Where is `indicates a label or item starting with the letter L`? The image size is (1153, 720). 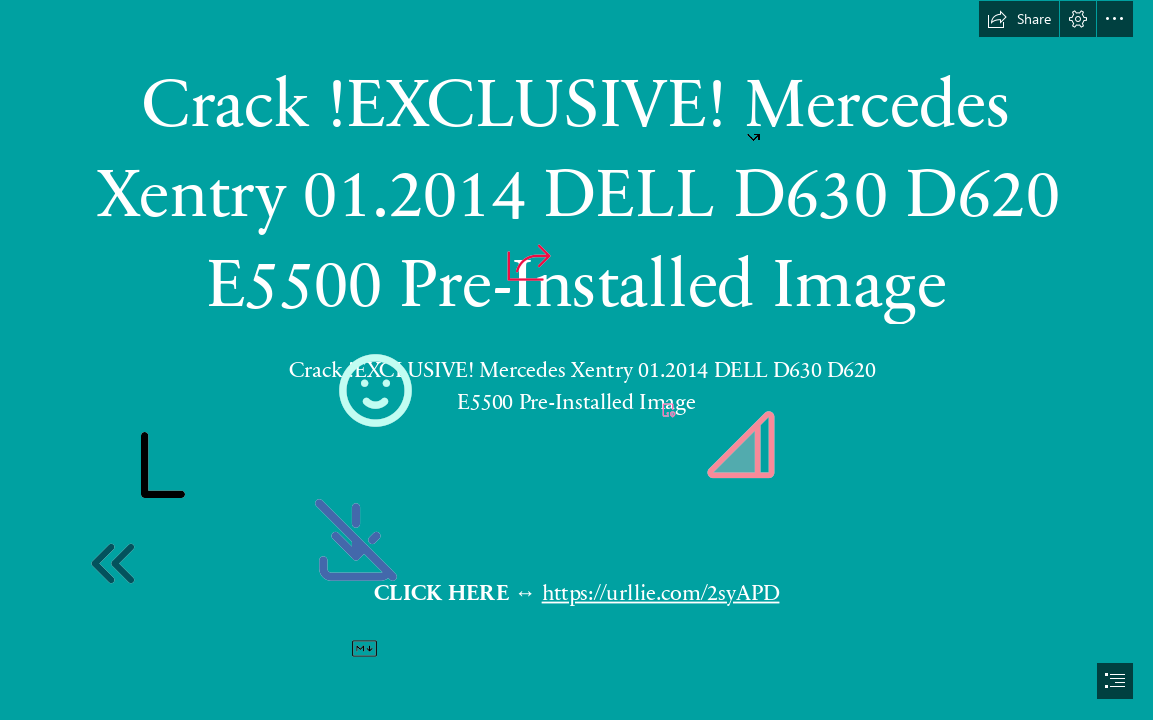
indicates a label or item starting with the letter L is located at coordinates (163, 465).